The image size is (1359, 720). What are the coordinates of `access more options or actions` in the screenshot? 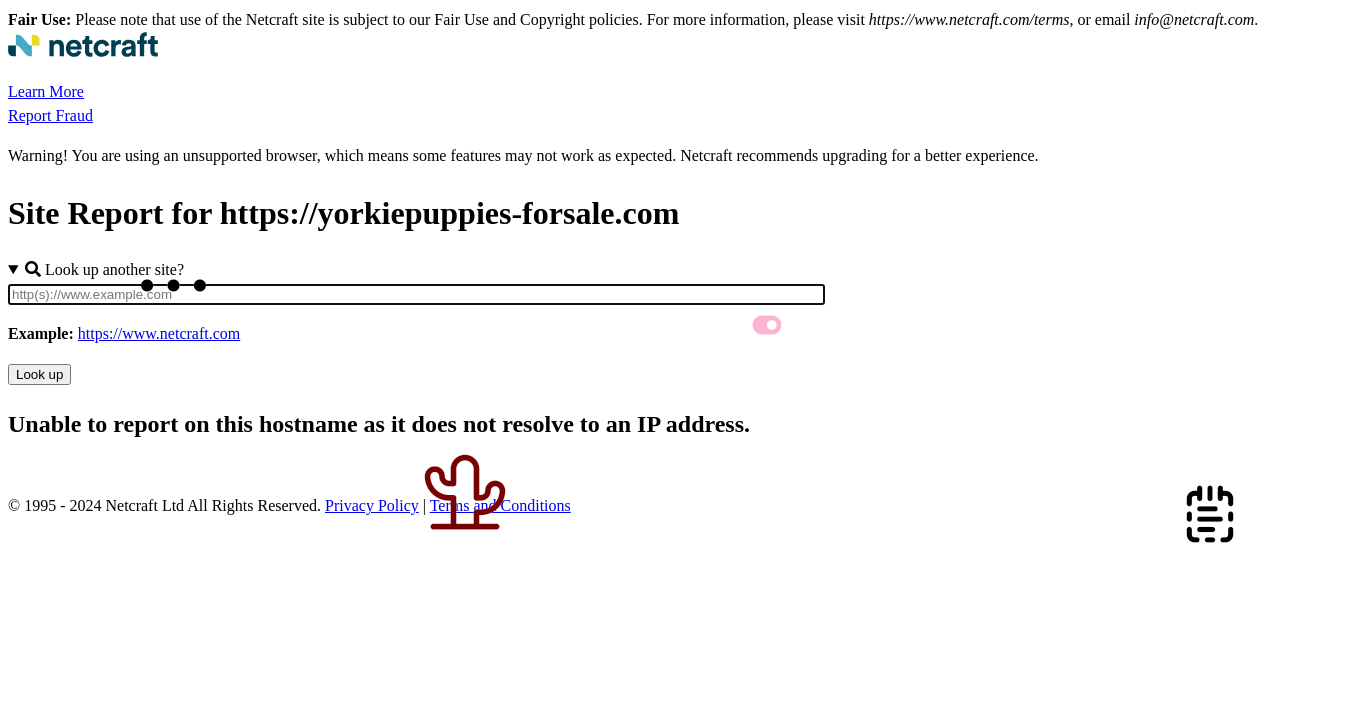 It's located at (173, 287).